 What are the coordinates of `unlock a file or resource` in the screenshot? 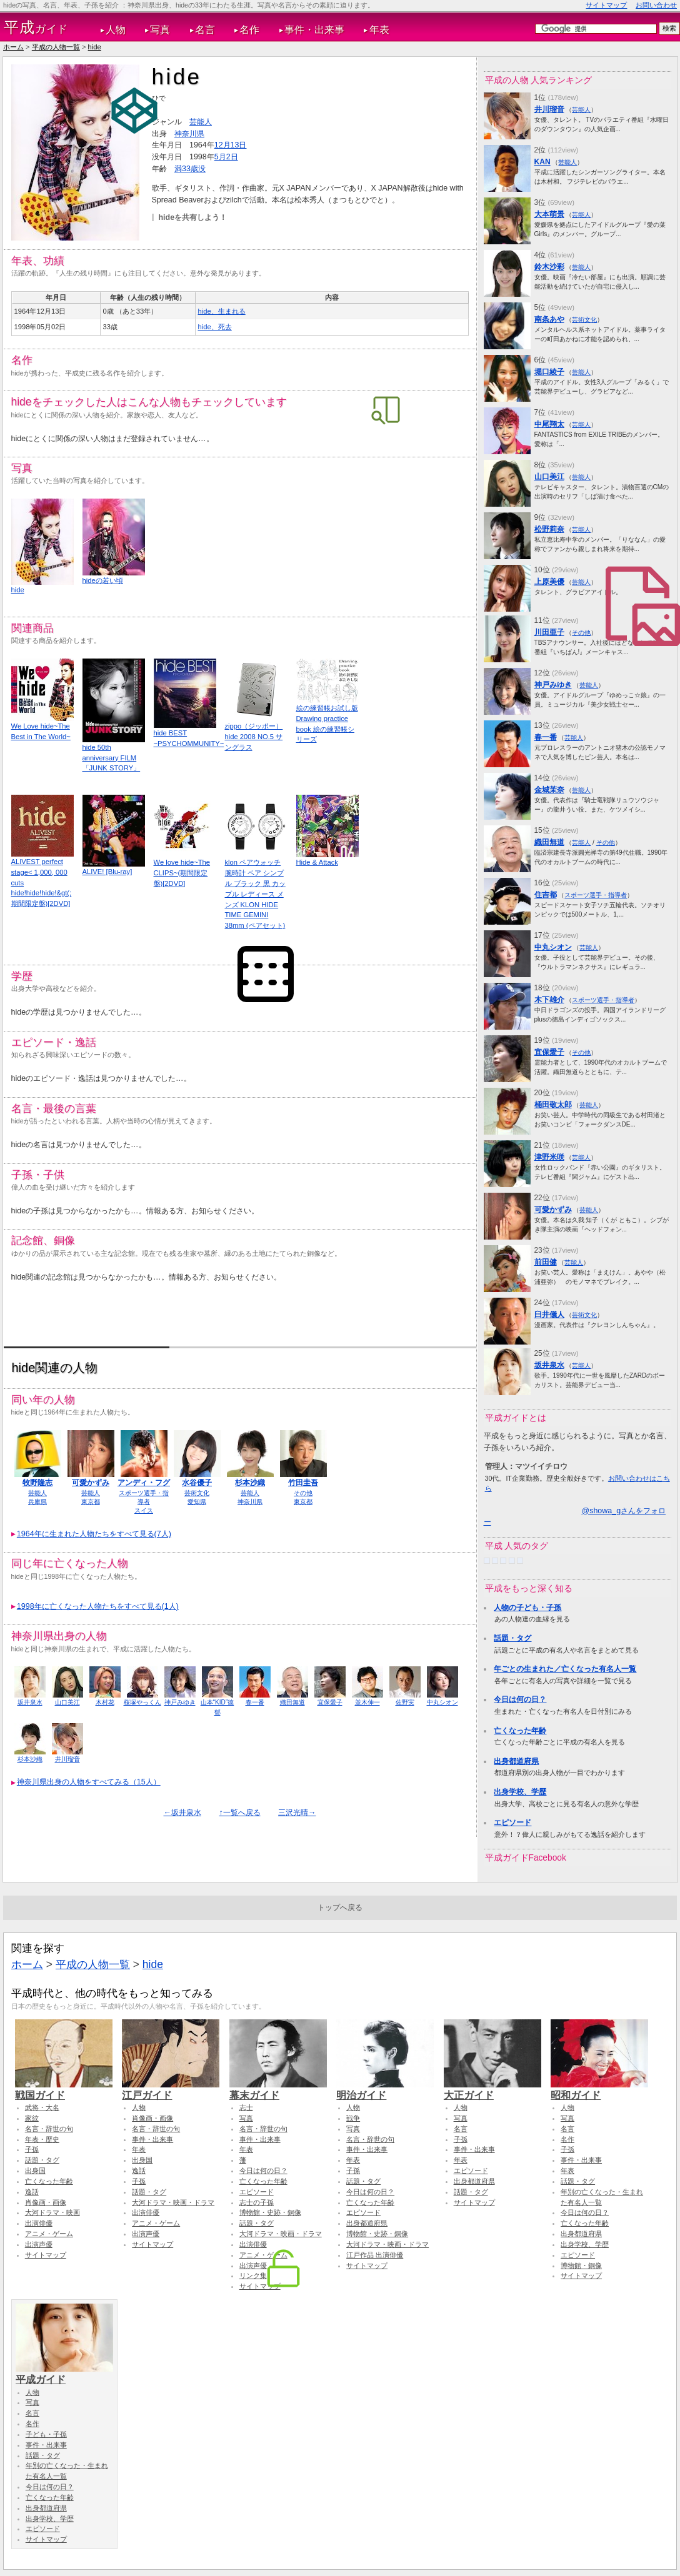 It's located at (283, 2268).